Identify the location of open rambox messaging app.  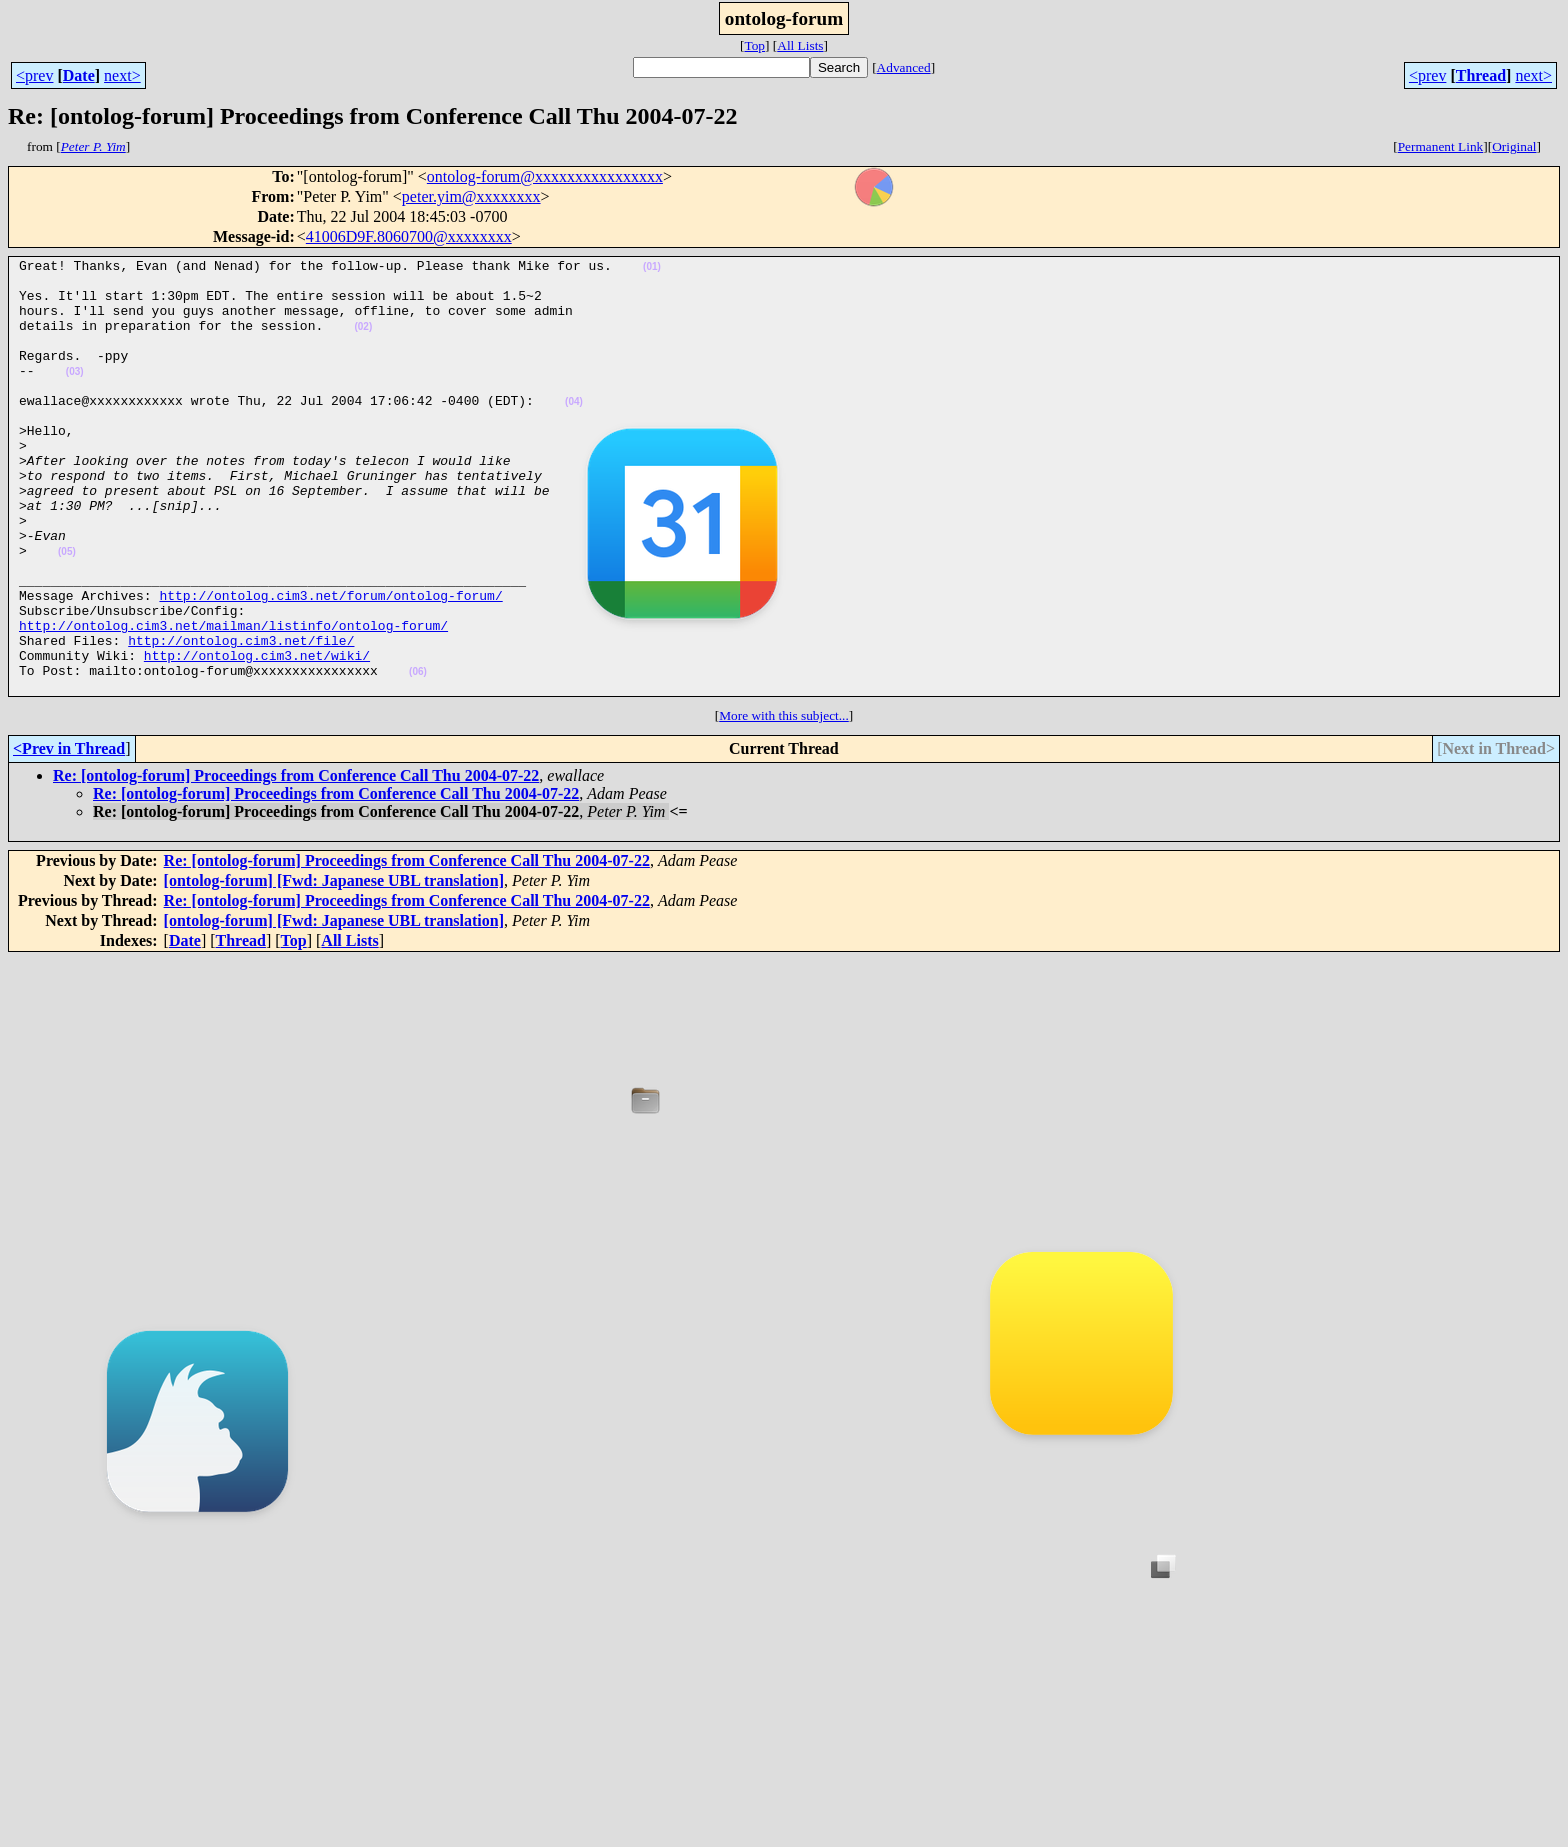
(197, 1421).